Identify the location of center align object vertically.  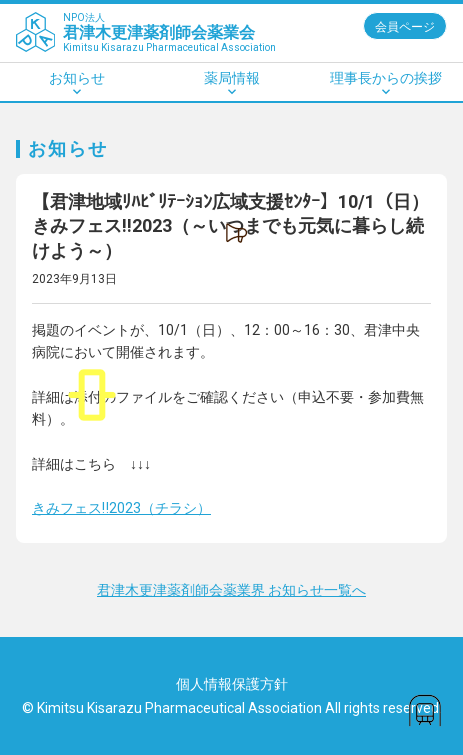
(92, 395).